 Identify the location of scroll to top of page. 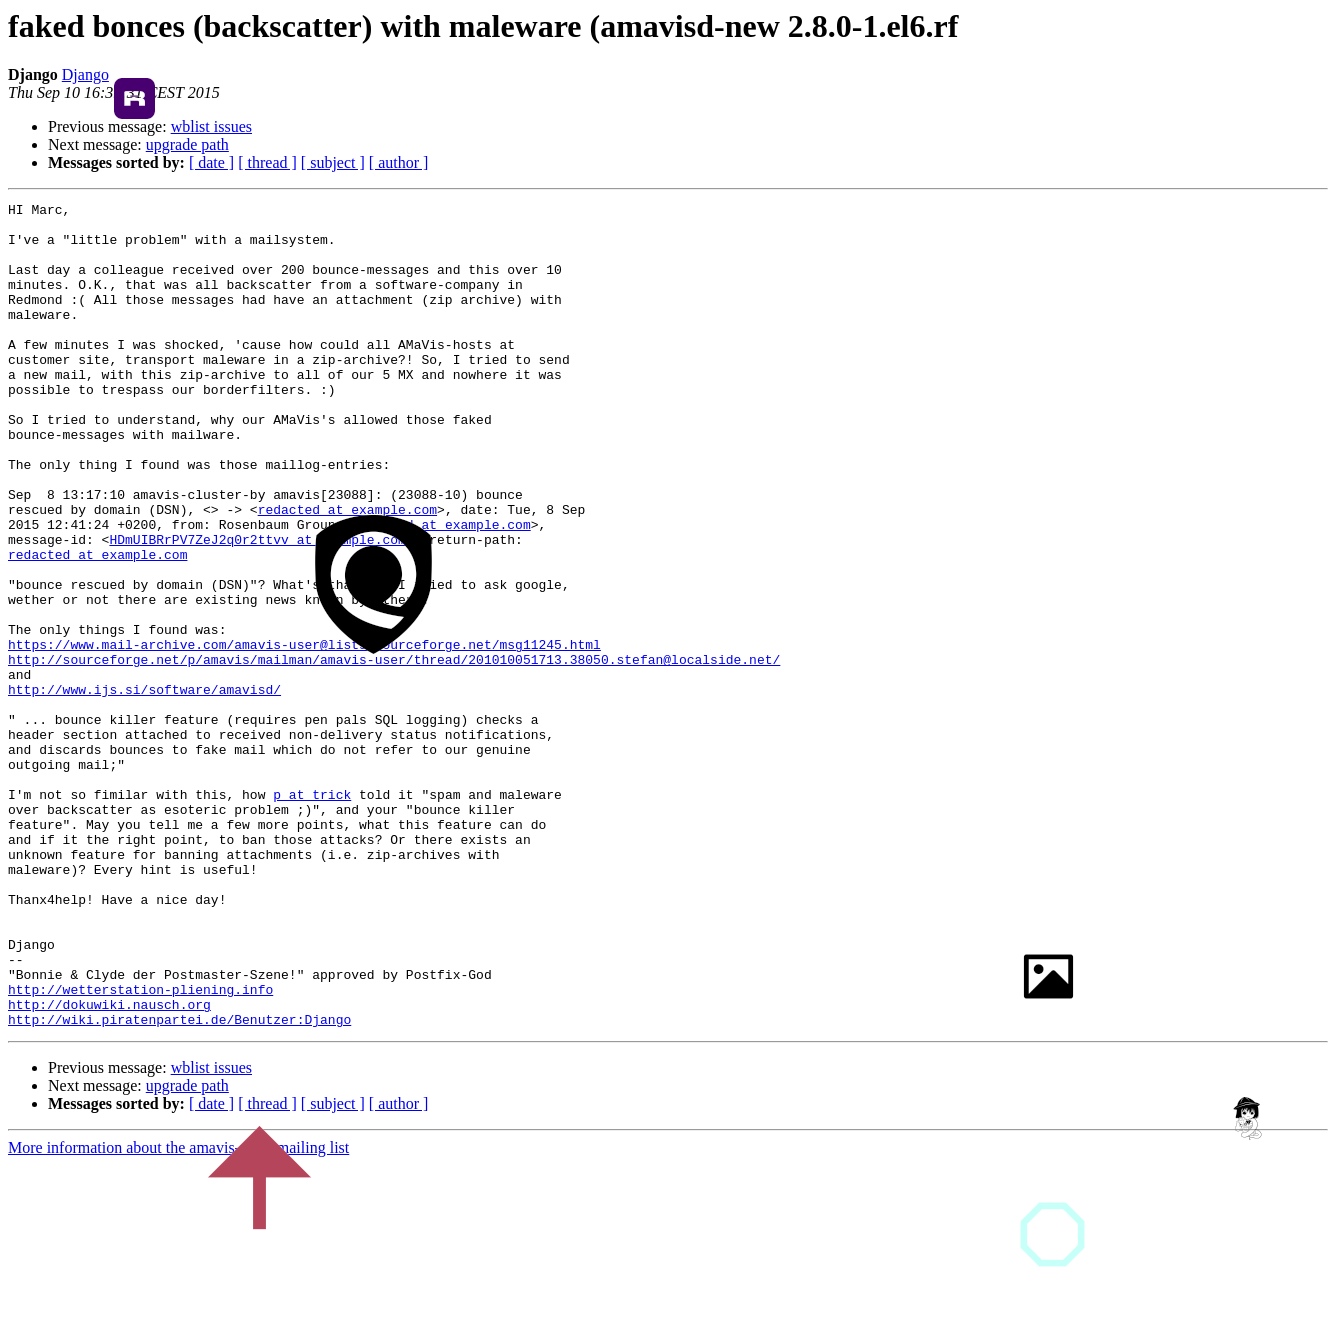
(259, 1177).